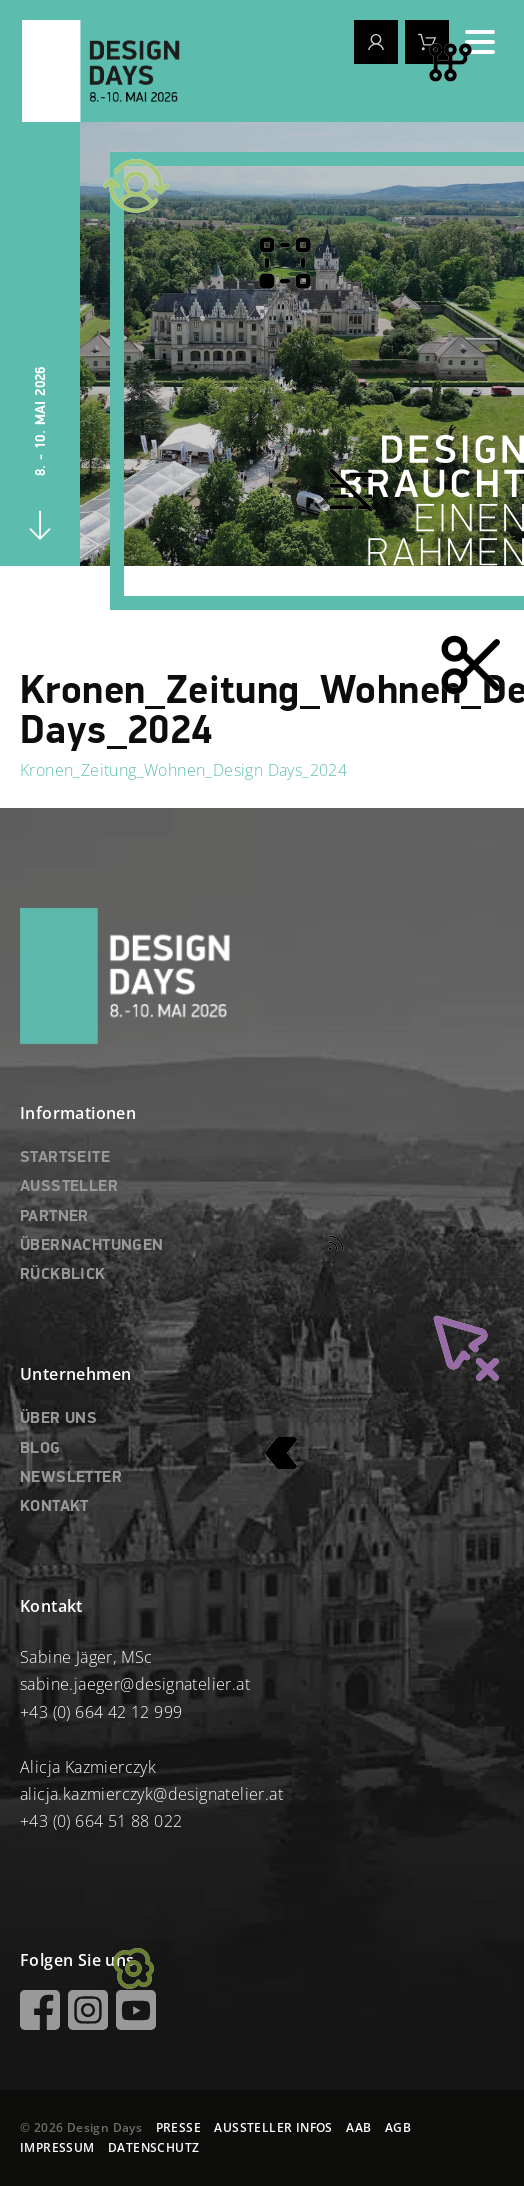 This screenshot has height=2186, width=524. What do you see at coordinates (285, 263) in the screenshot?
I see `set transform anchor to bottom-left corner` at bounding box center [285, 263].